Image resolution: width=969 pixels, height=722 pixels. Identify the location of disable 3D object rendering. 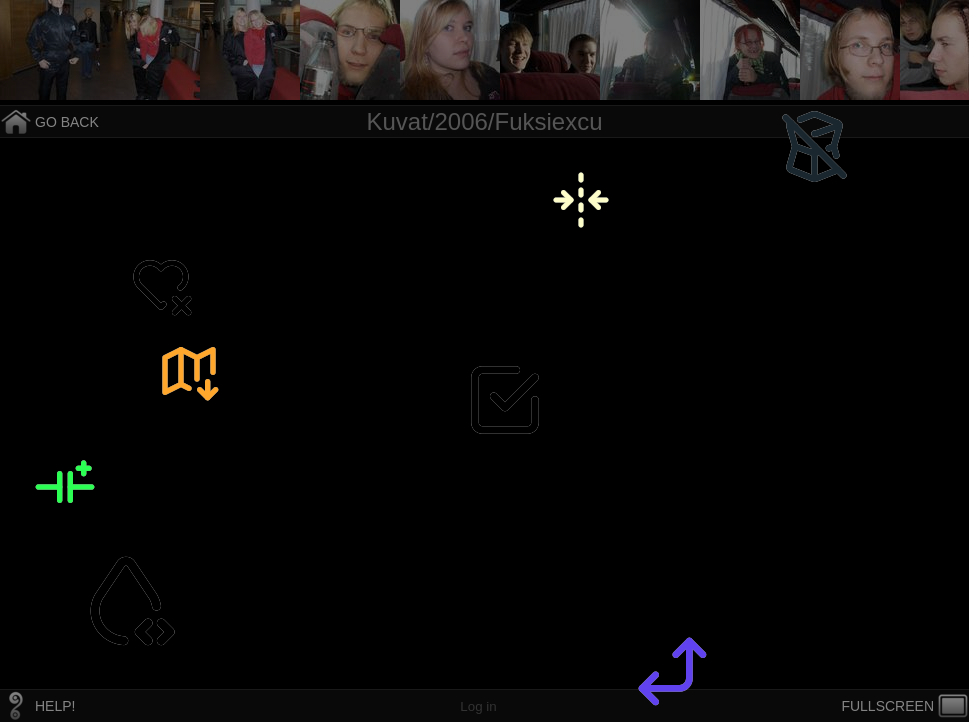
(814, 146).